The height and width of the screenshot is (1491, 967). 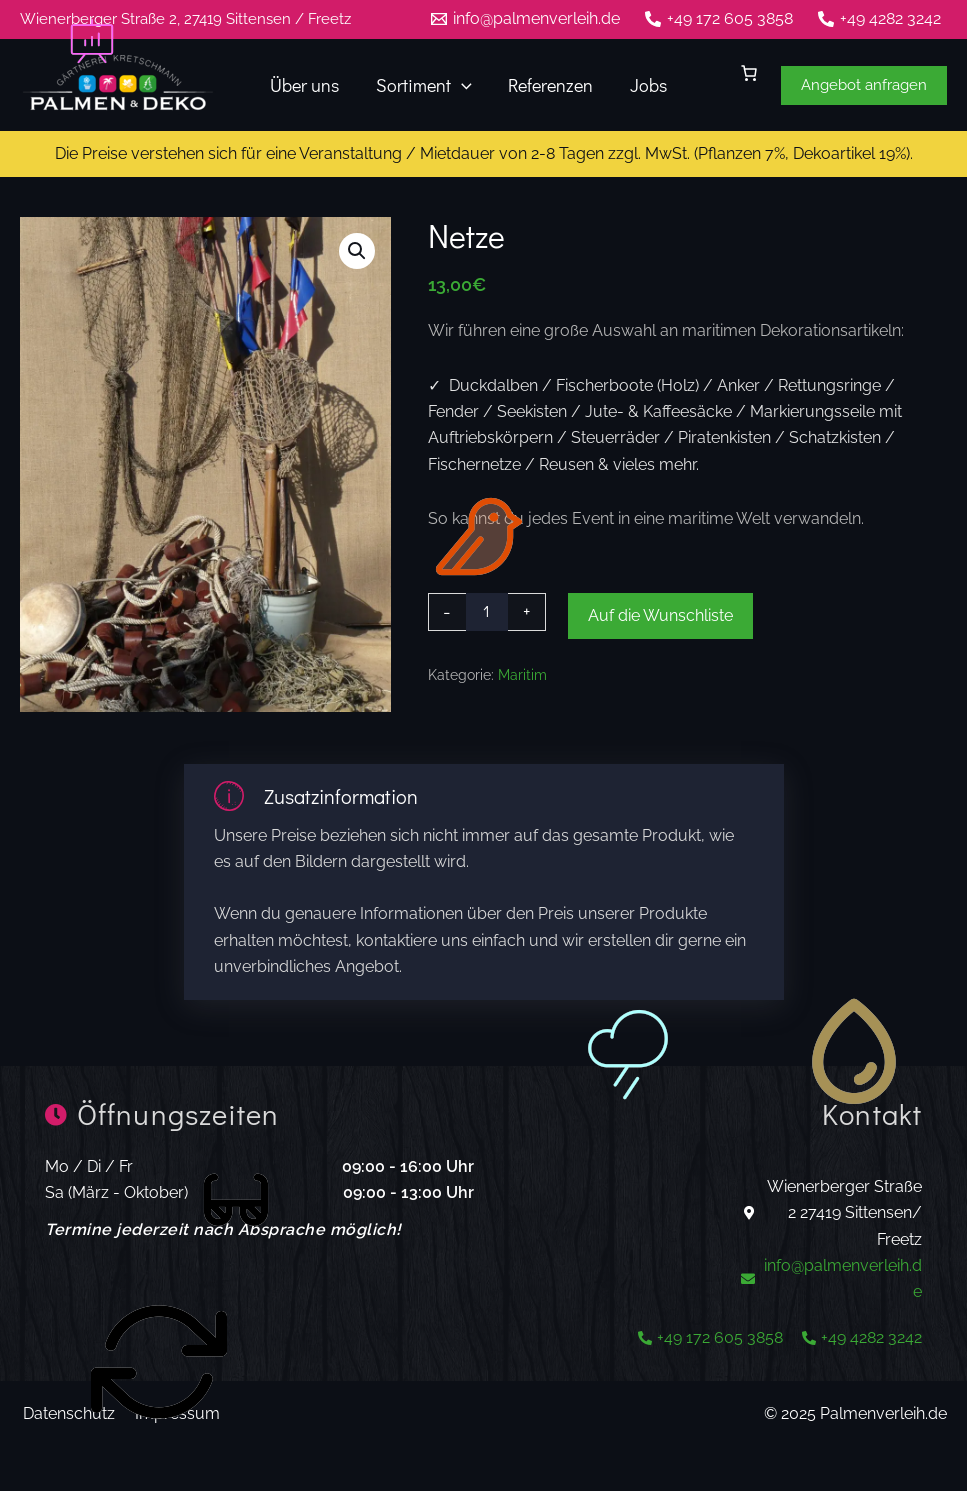 What do you see at coordinates (92, 42) in the screenshot?
I see `view presentation with chart data` at bounding box center [92, 42].